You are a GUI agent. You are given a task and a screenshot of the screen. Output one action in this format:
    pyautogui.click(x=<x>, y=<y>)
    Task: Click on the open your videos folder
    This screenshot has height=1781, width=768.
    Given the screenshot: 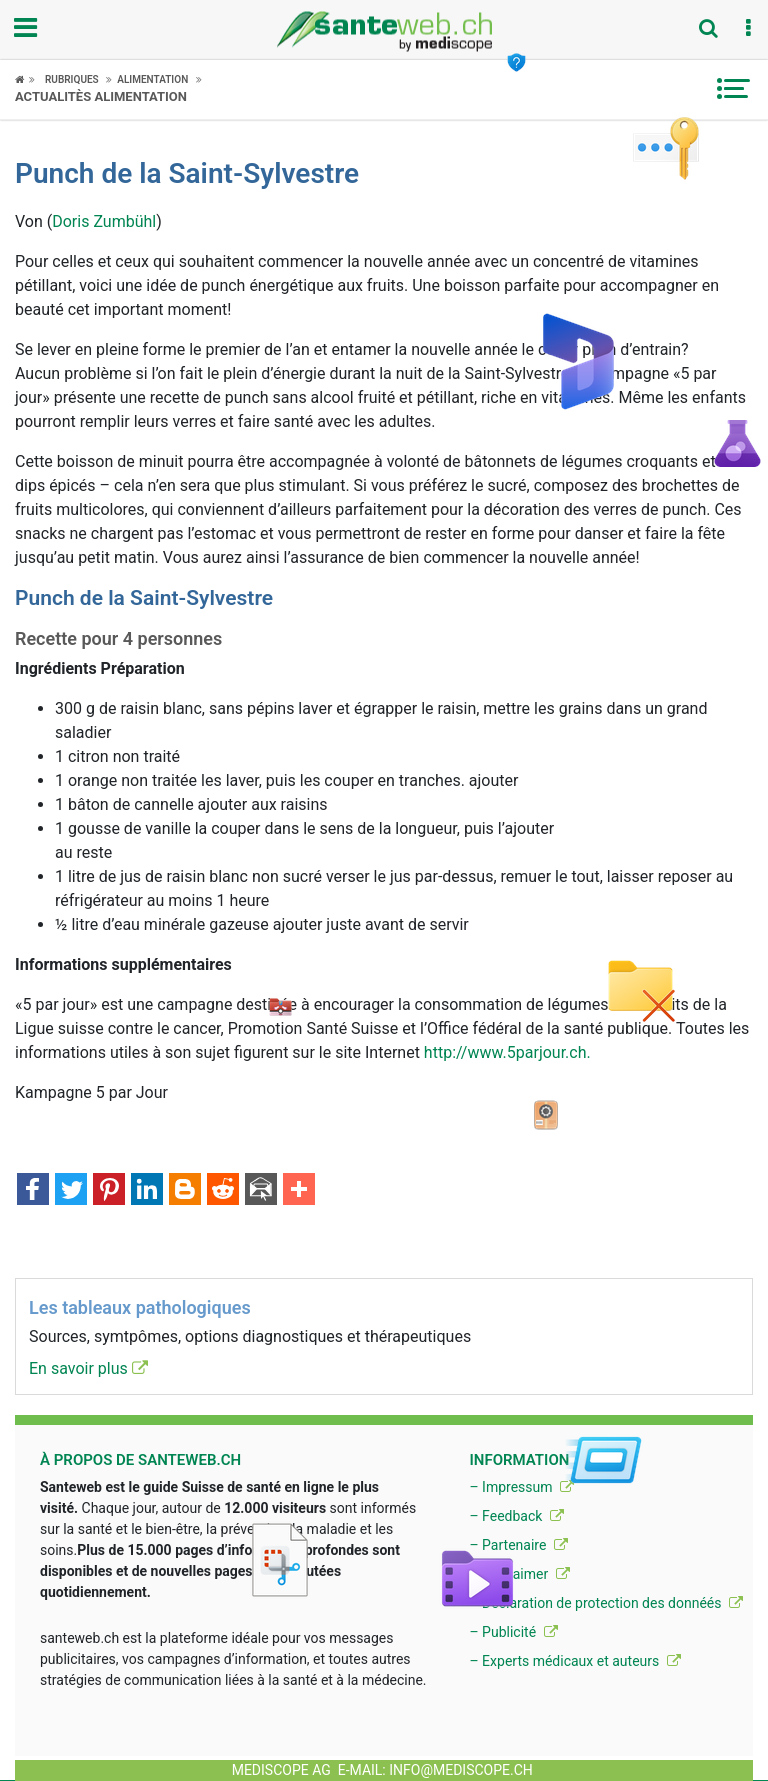 What is the action you would take?
    pyautogui.click(x=477, y=1580)
    